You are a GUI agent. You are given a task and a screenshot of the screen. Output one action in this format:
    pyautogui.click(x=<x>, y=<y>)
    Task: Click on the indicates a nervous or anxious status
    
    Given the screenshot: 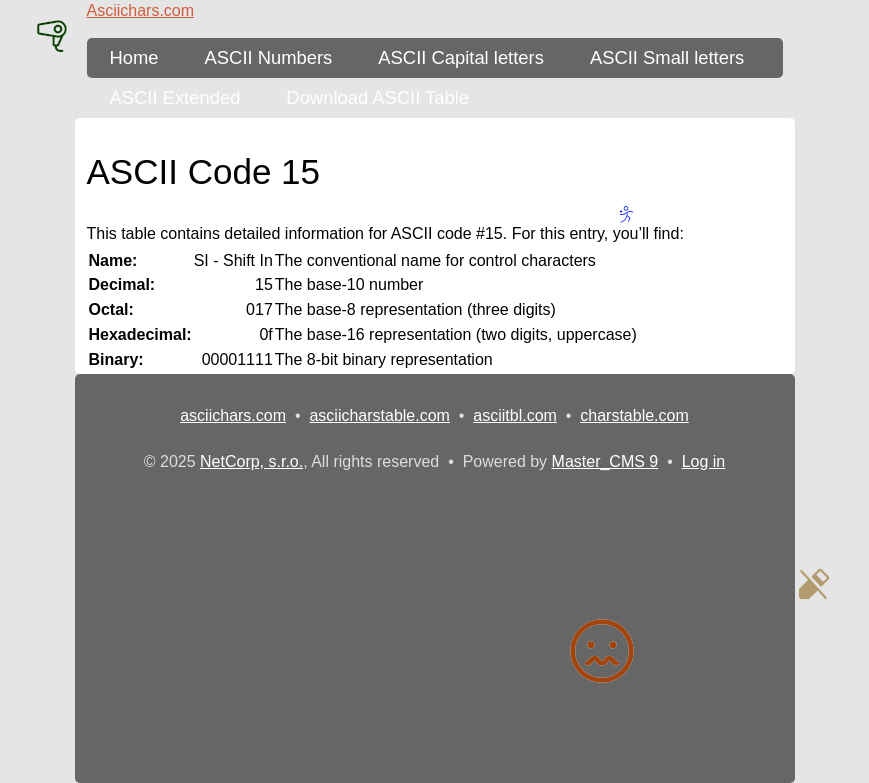 What is the action you would take?
    pyautogui.click(x=602, y=651)
    